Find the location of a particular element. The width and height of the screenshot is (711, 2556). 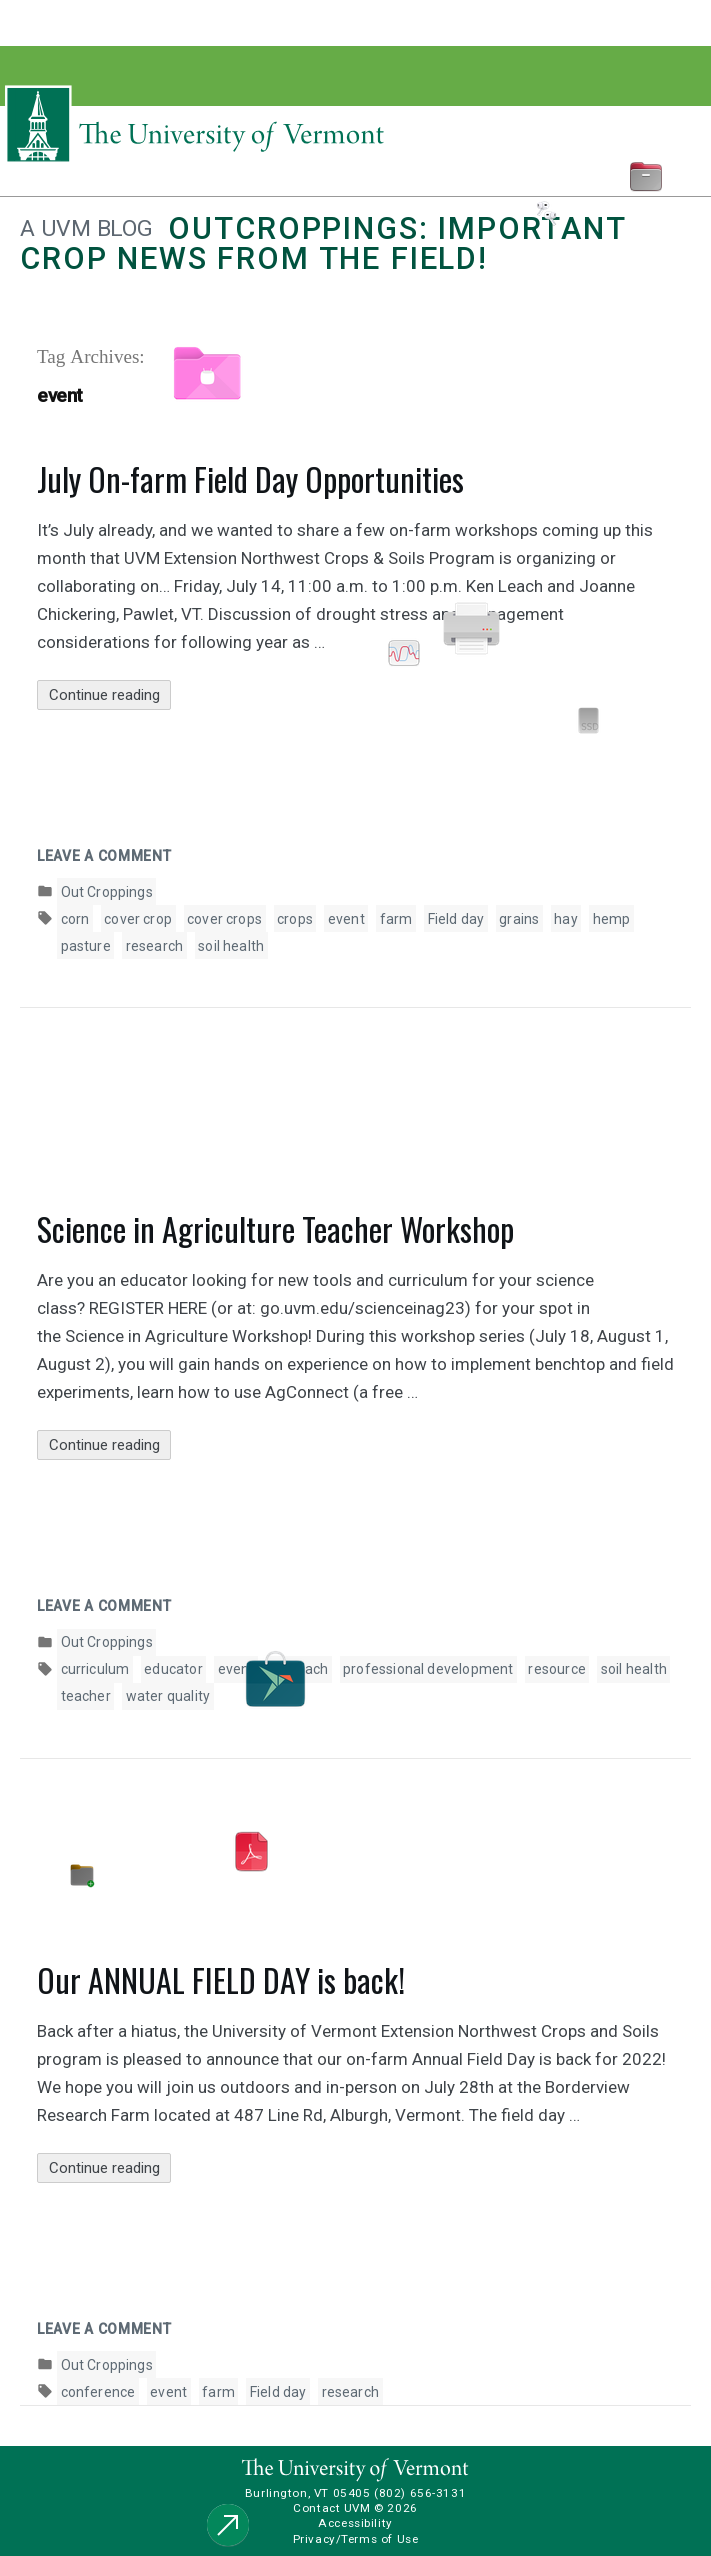

open the snap store to browse and install applications is located at coordinates (275, 1683).